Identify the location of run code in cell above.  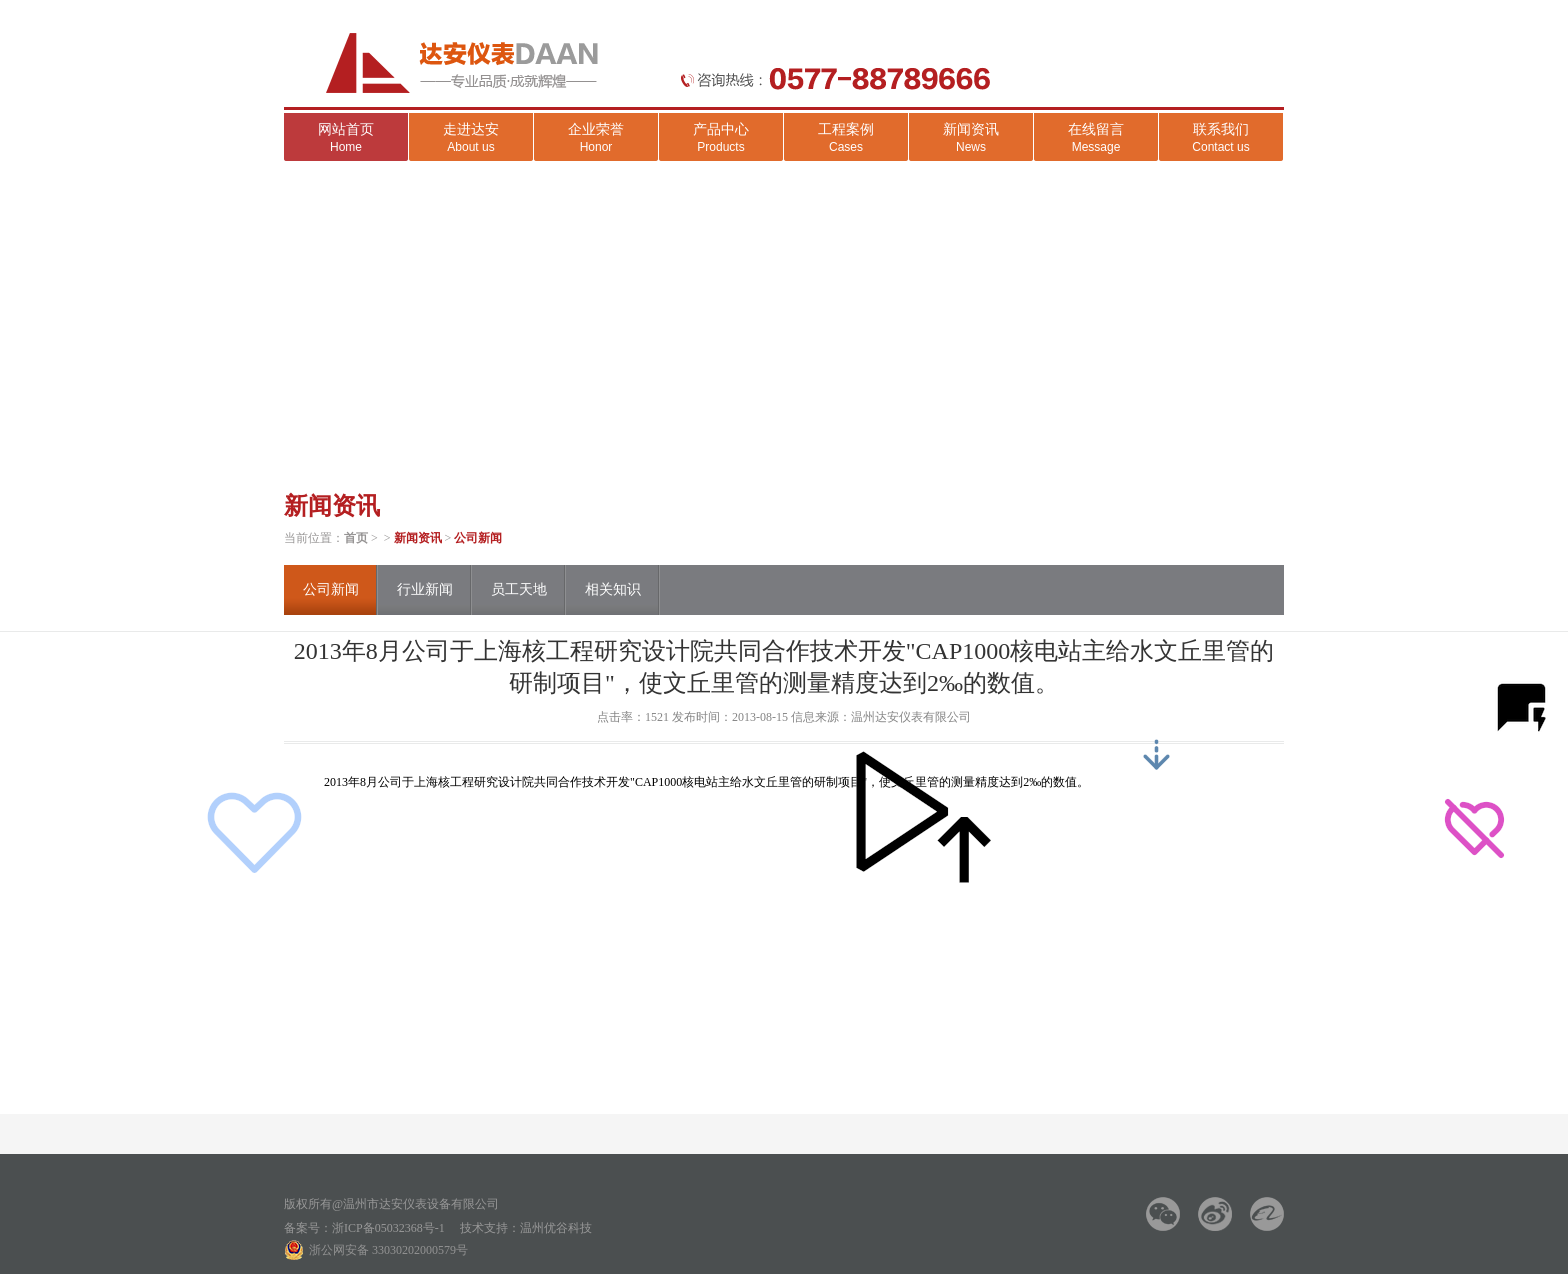
(922, 817).